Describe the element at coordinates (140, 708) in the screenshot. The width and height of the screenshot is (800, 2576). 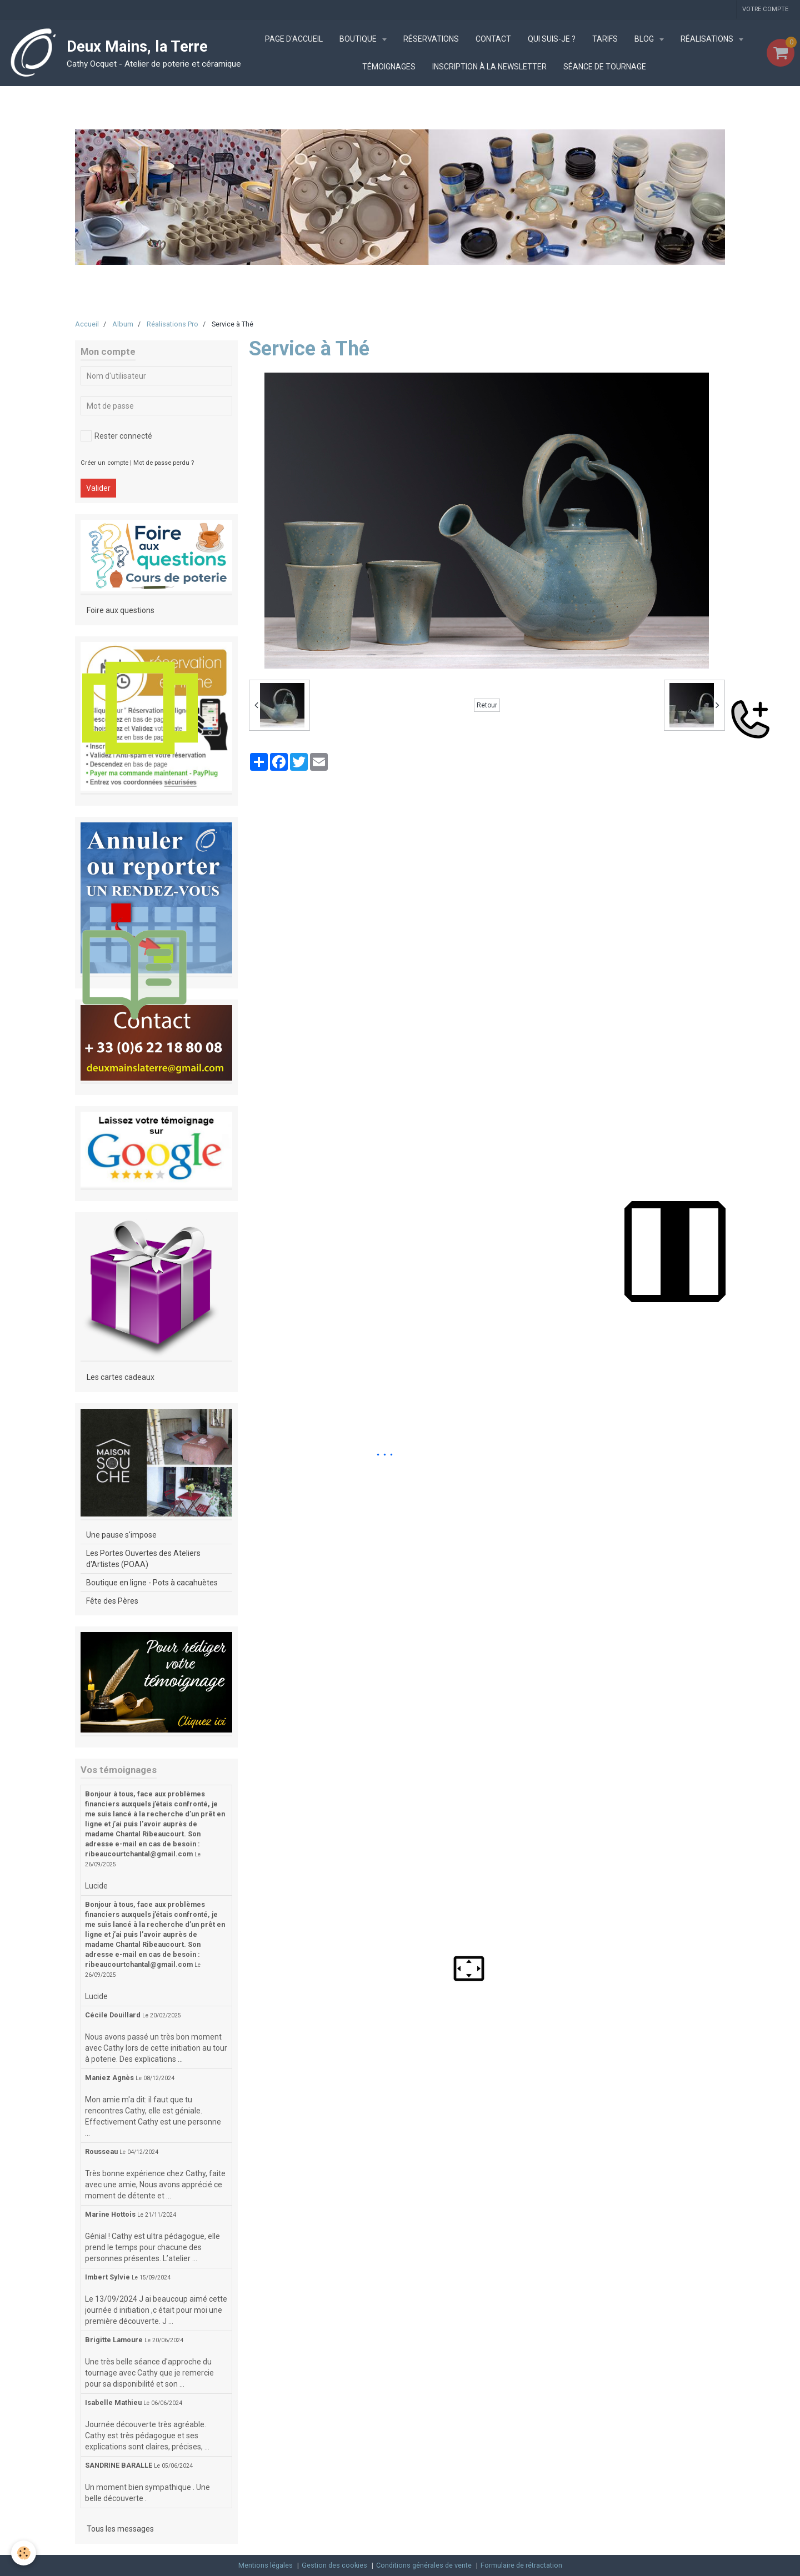
I see `view content in carousel mode` at that location.